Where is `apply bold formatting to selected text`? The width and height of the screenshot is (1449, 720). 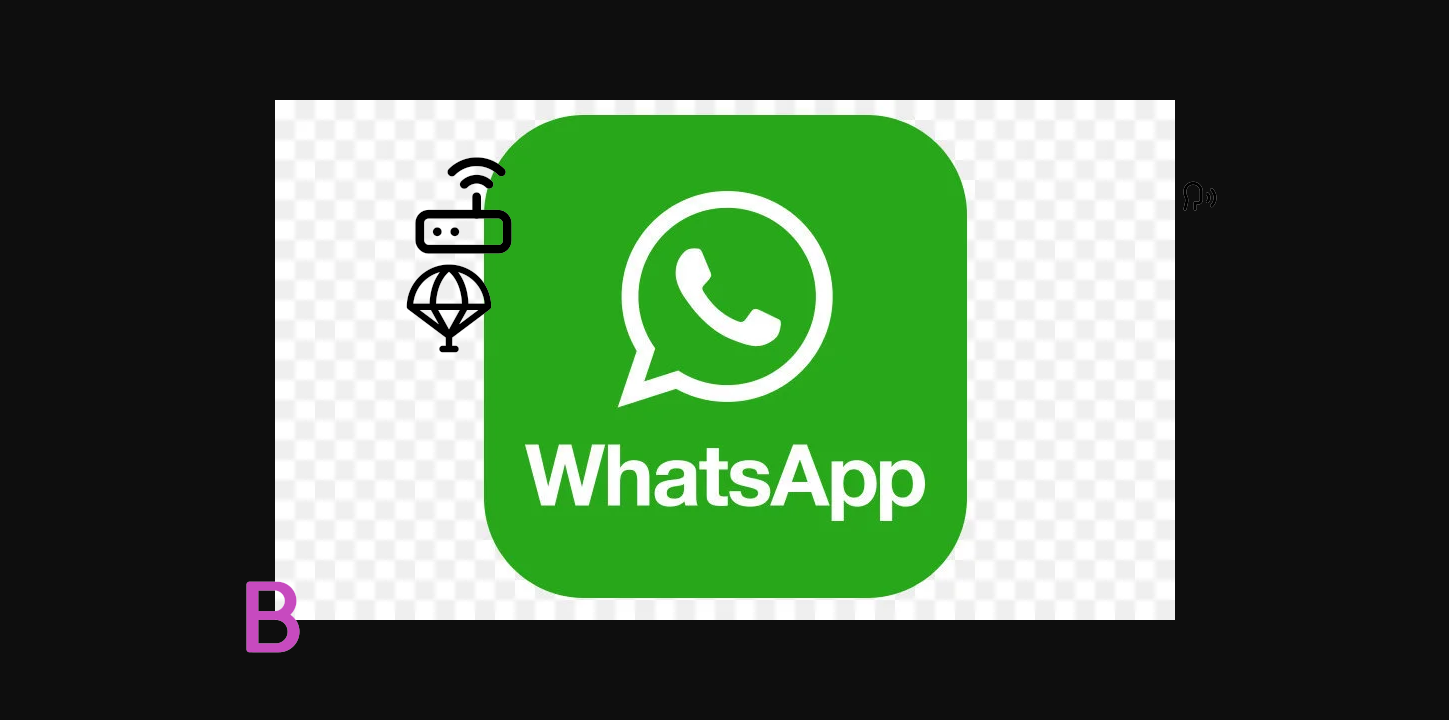 apply bold formatting to selected text is located at coordinates (273, 617).